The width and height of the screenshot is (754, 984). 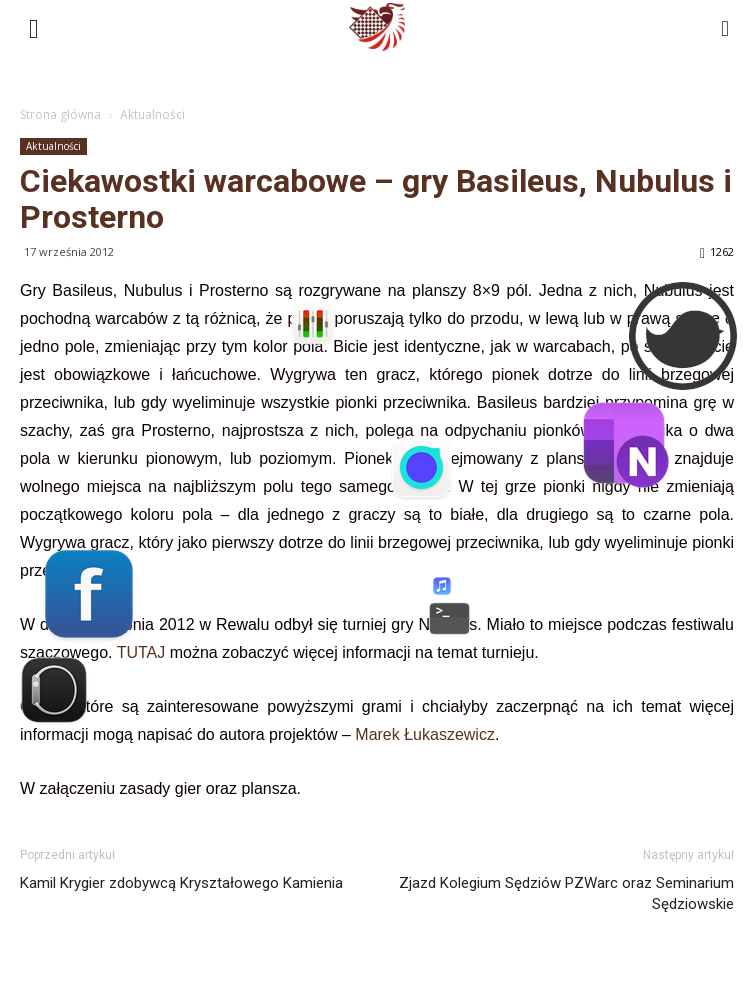 I want to click on open Microsoft OneNote, so click(x=624, y=443).